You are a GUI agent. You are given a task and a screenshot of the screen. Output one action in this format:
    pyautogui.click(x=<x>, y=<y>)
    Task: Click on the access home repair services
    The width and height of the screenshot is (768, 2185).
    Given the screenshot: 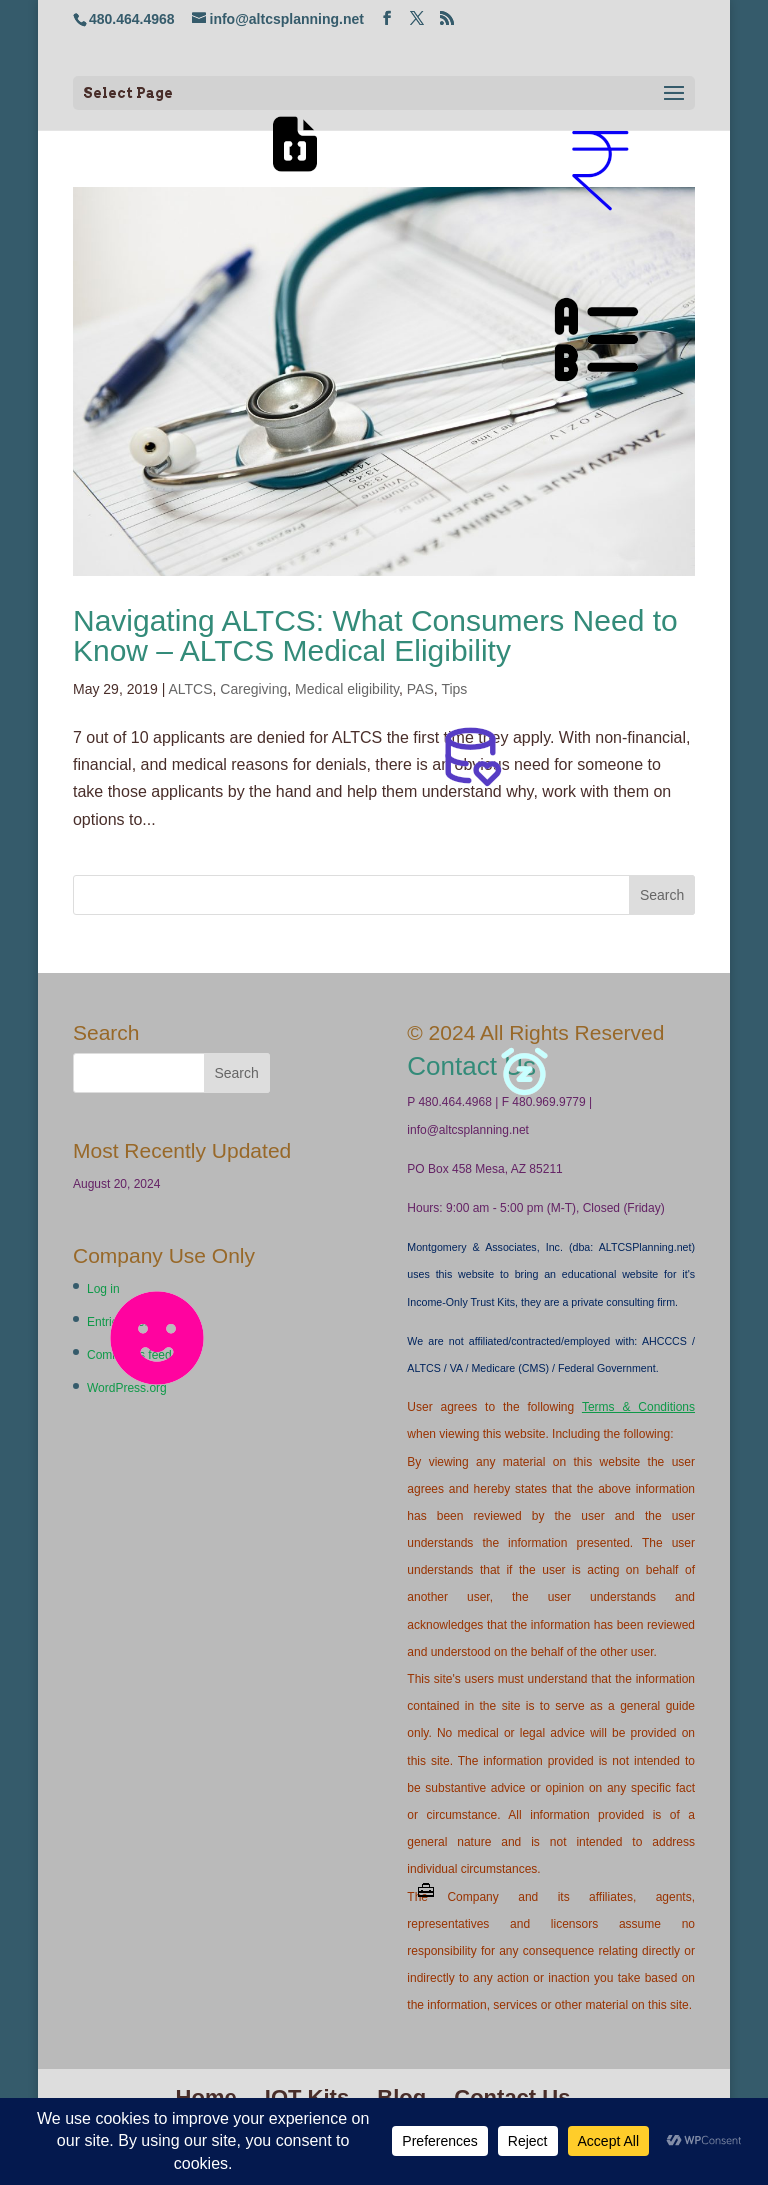 What is the action you would take?
    pyautogui.click(x=426, y=1890)
    